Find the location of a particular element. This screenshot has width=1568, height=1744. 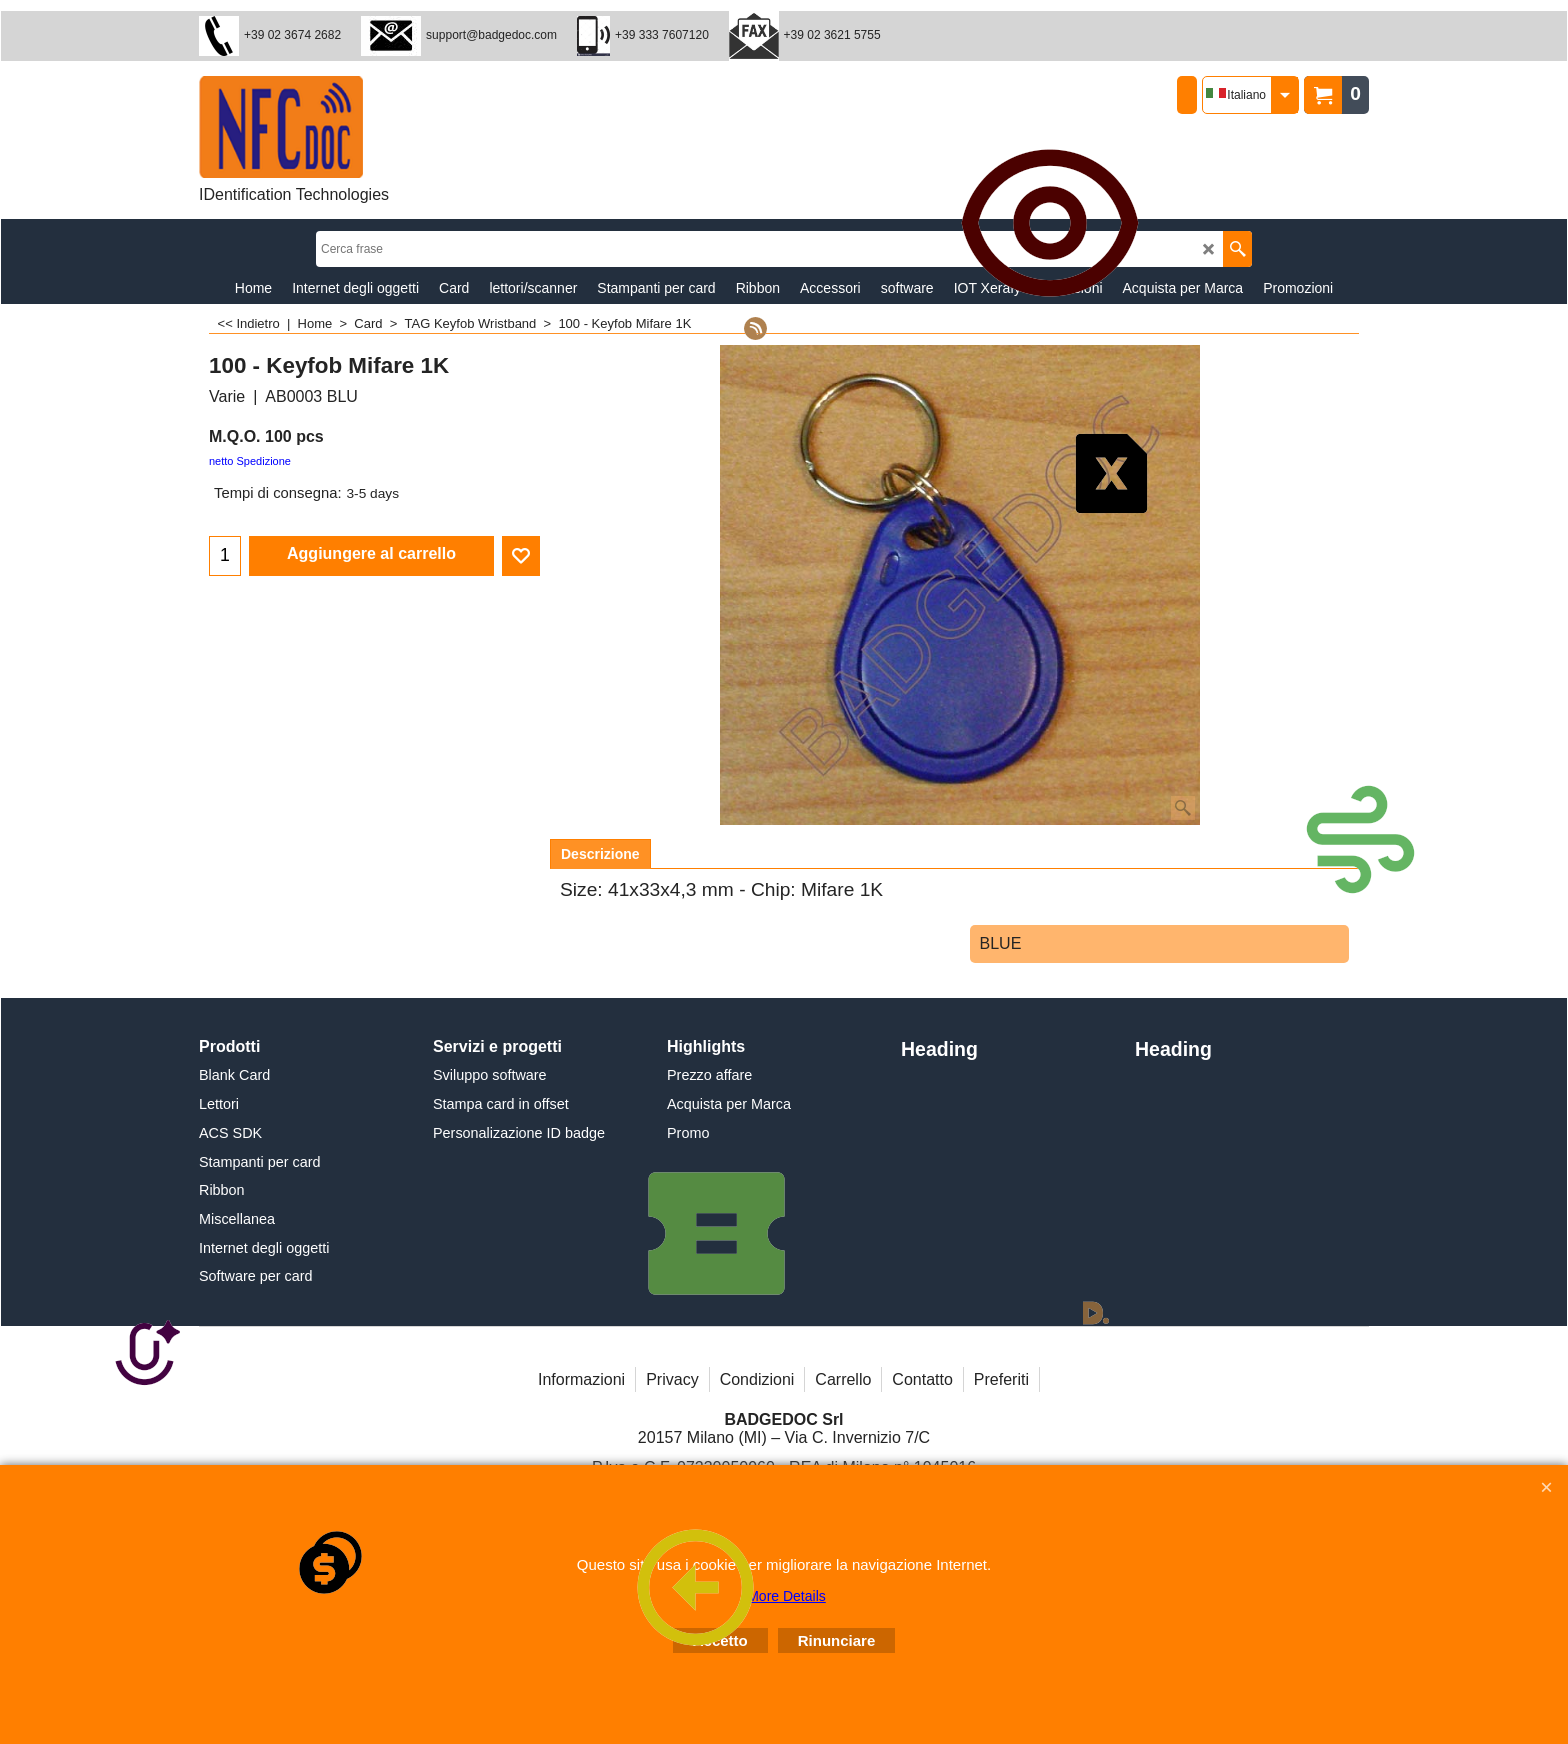

view your coin balance or currency is located at coordinates (330, 1562).